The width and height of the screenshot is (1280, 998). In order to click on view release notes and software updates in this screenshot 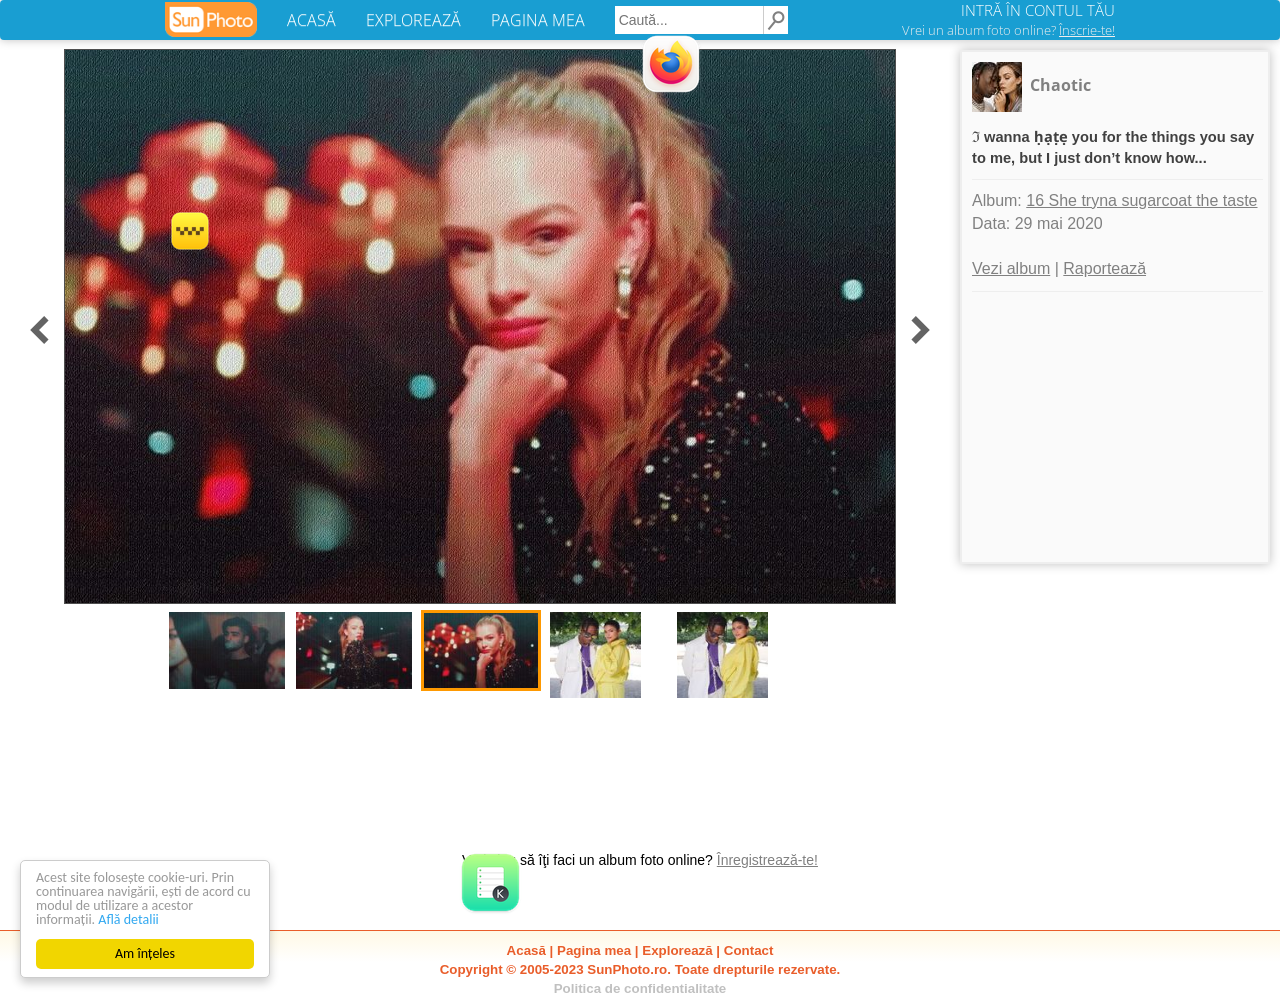, I will do `click(490, 882)`.